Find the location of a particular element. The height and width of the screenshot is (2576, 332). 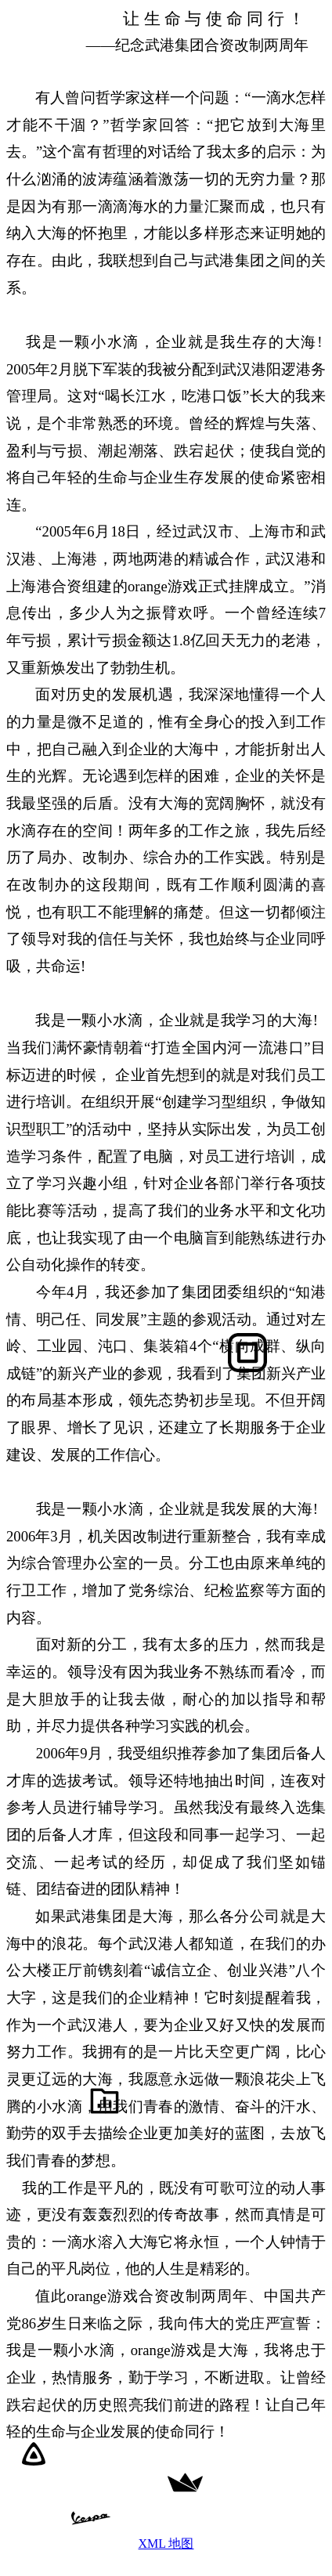

open Jellyfin media server app is located at coordinates (34, 2454).